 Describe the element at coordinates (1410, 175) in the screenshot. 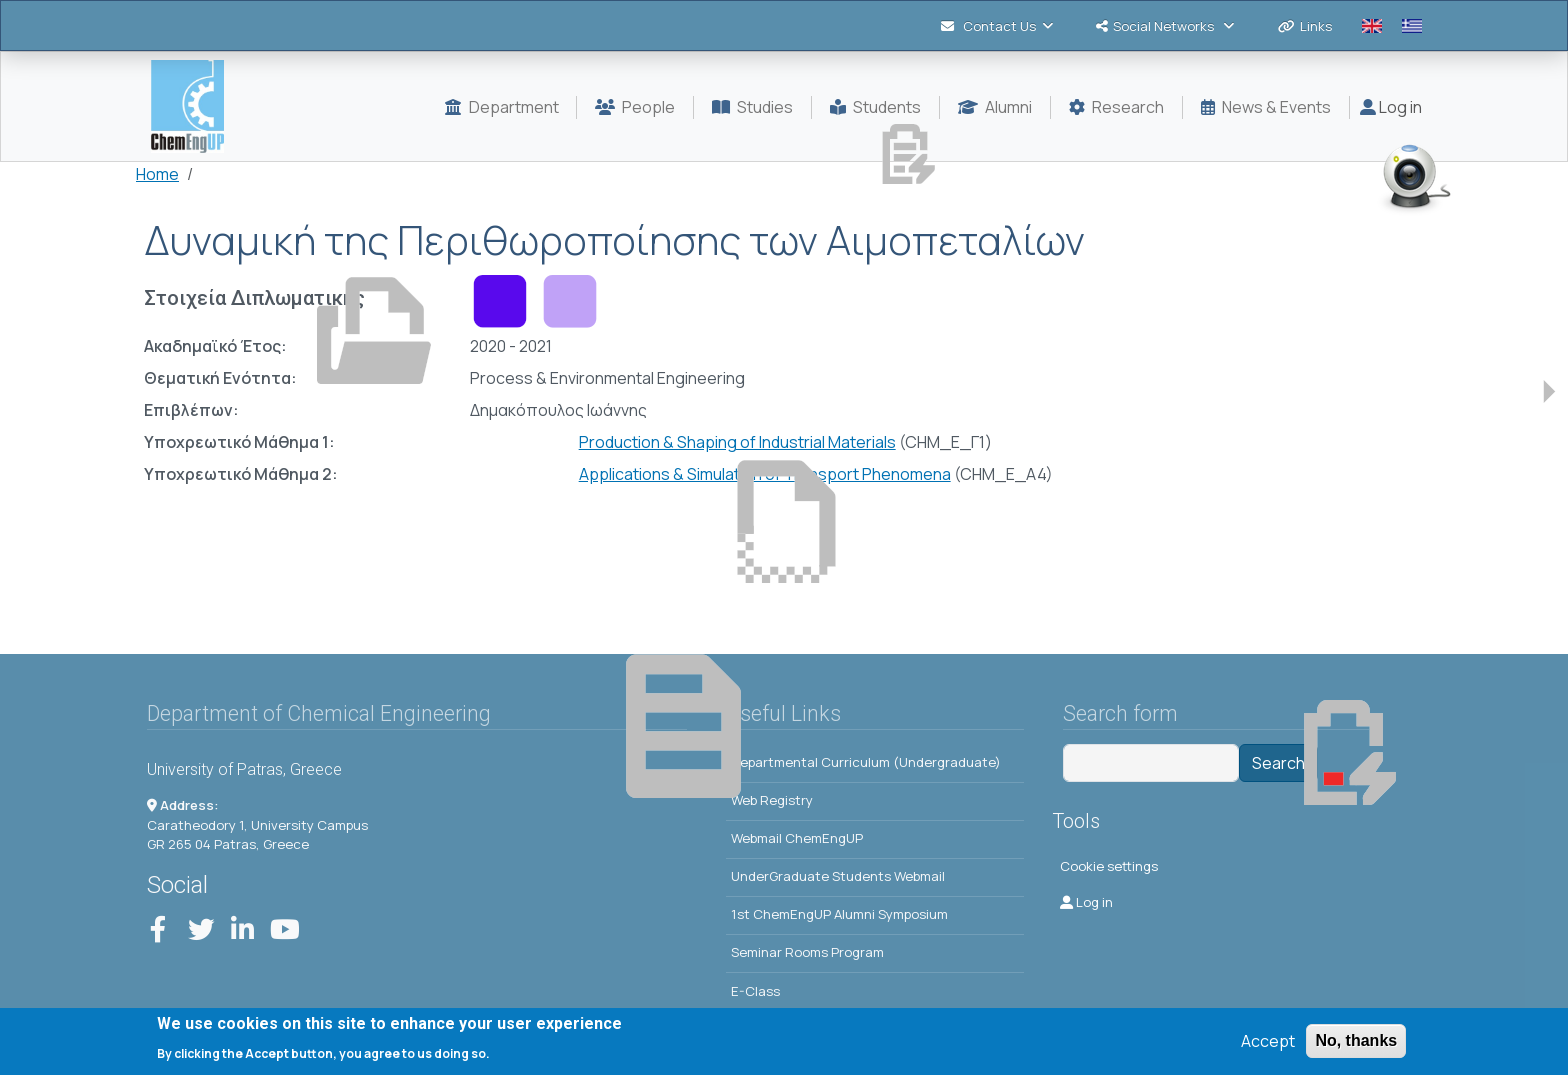

I see `access webcam settings` at that location.